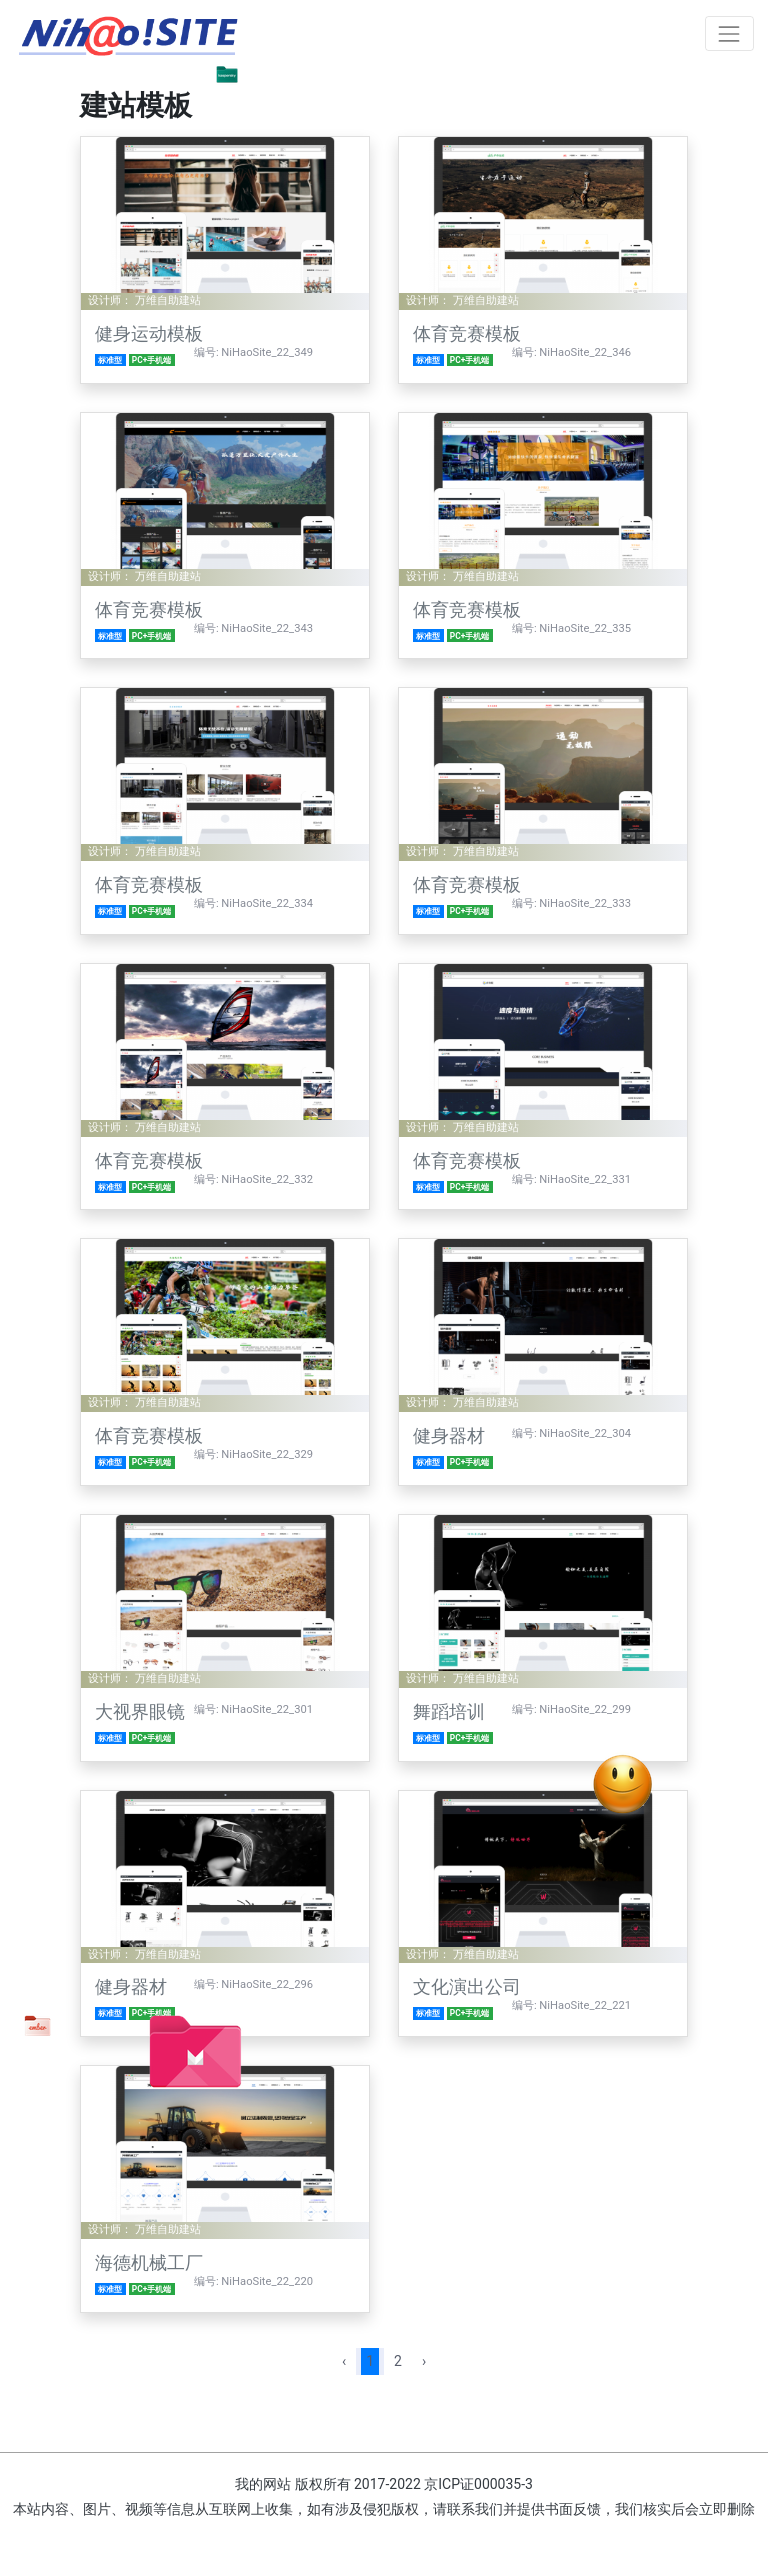 The height and width of the screenshot is (2565, 768). What do you see at coordinates (623, 1787) in the screenshot?
I see `add an emoji or reaction to a message` at bounding box center [623, 1787].